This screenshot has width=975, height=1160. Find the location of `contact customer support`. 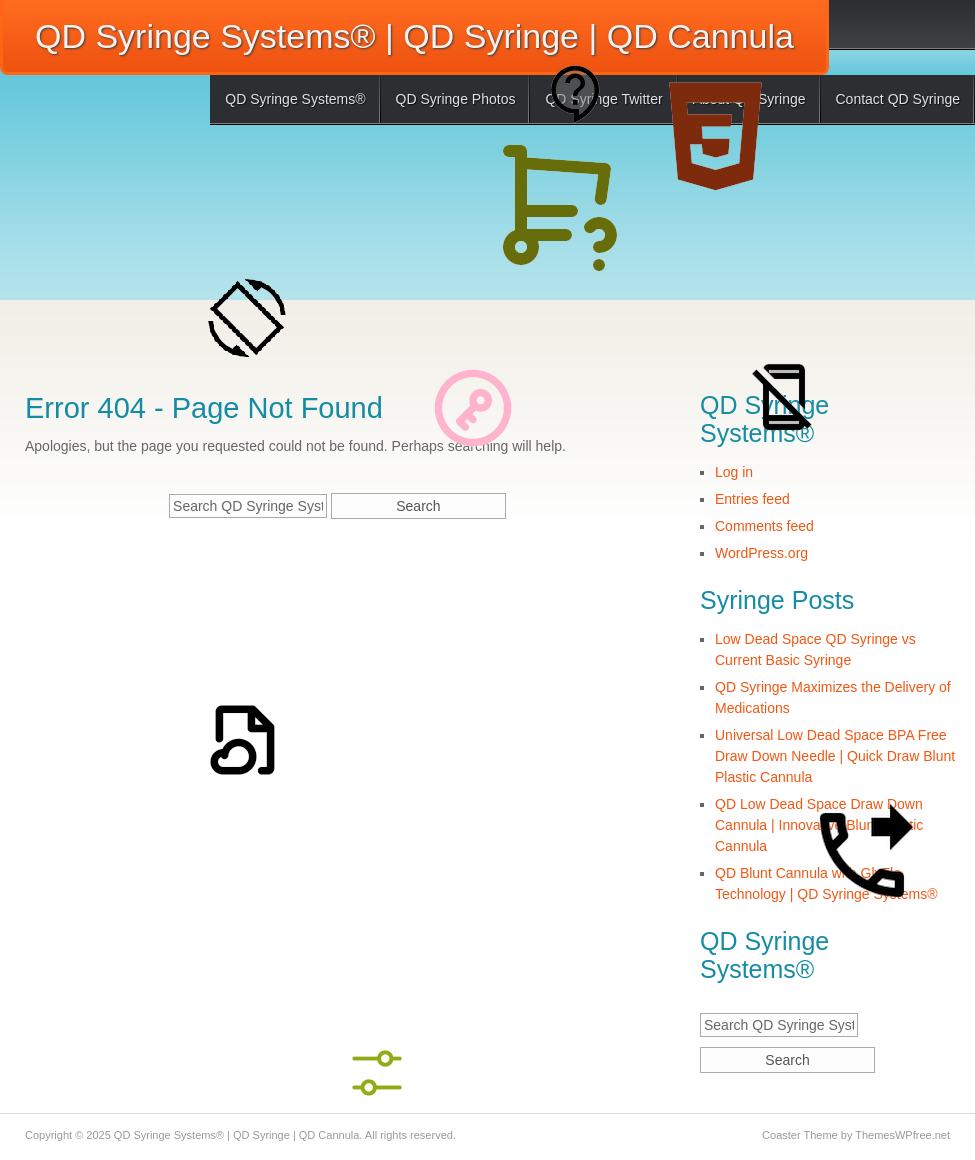

contact customer support is located at coordinates (576, 93).